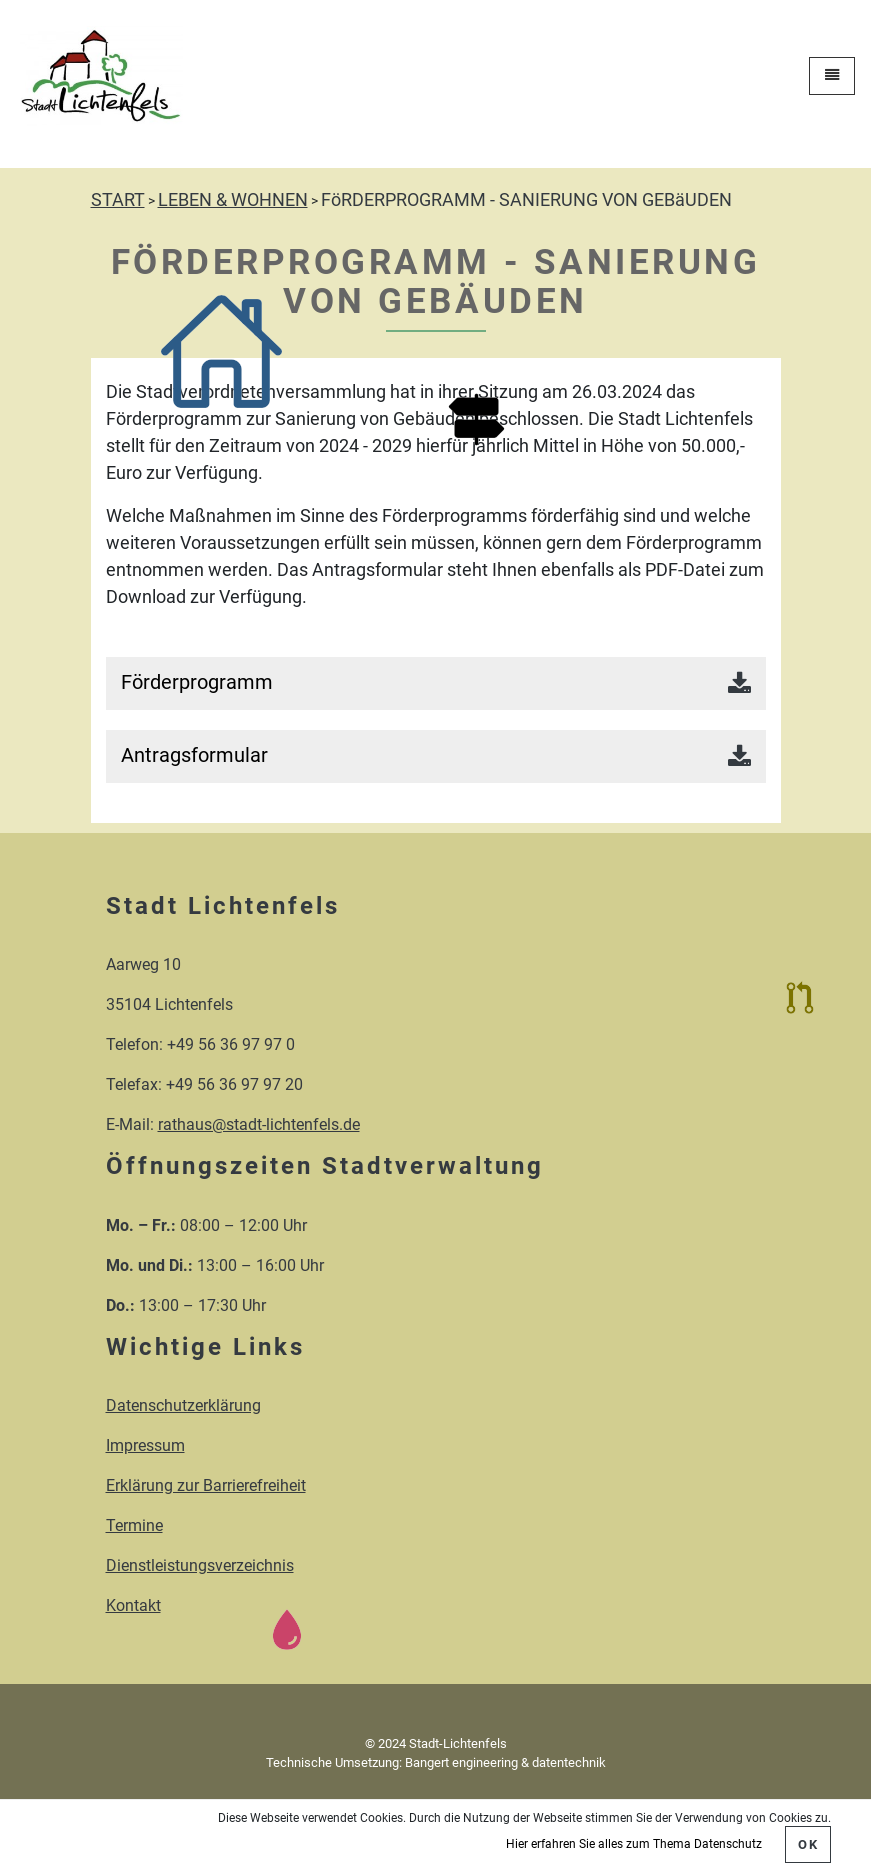  Describe the element at coordinates (287, 1630) in the screenshot. I see `indicates water usage or hydration tracking` at that location.